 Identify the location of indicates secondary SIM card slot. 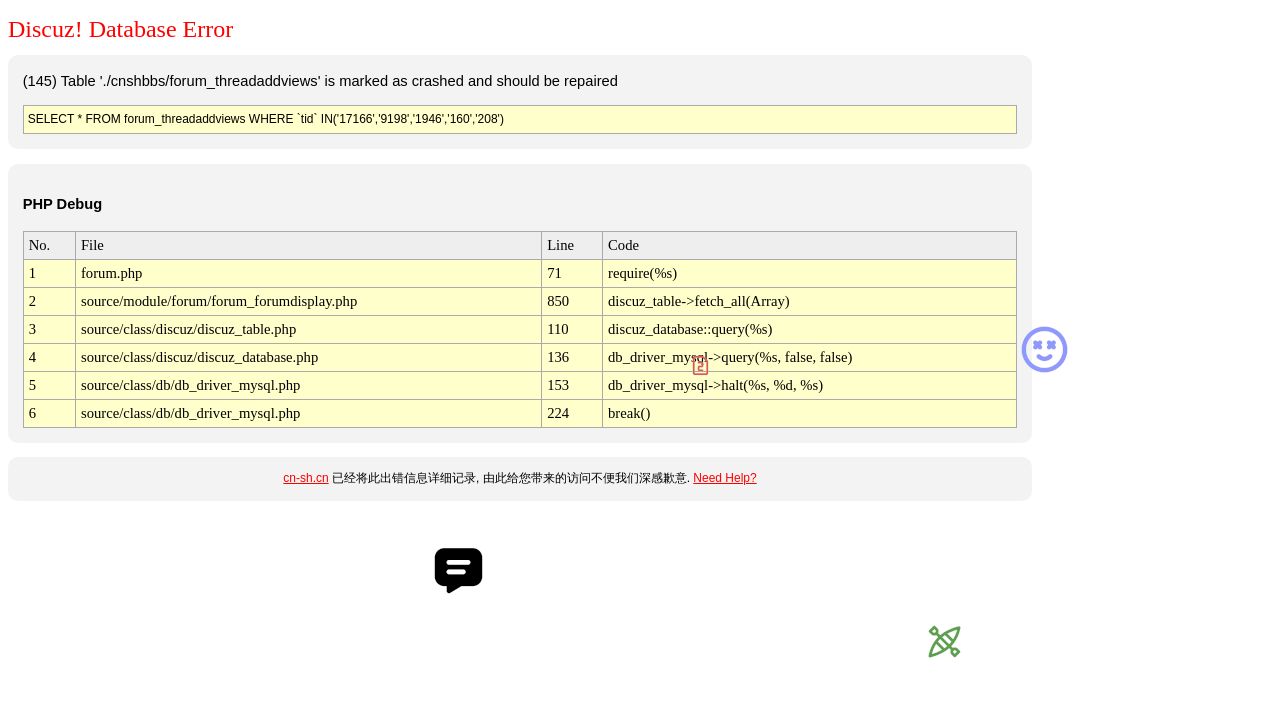
(700, 365).